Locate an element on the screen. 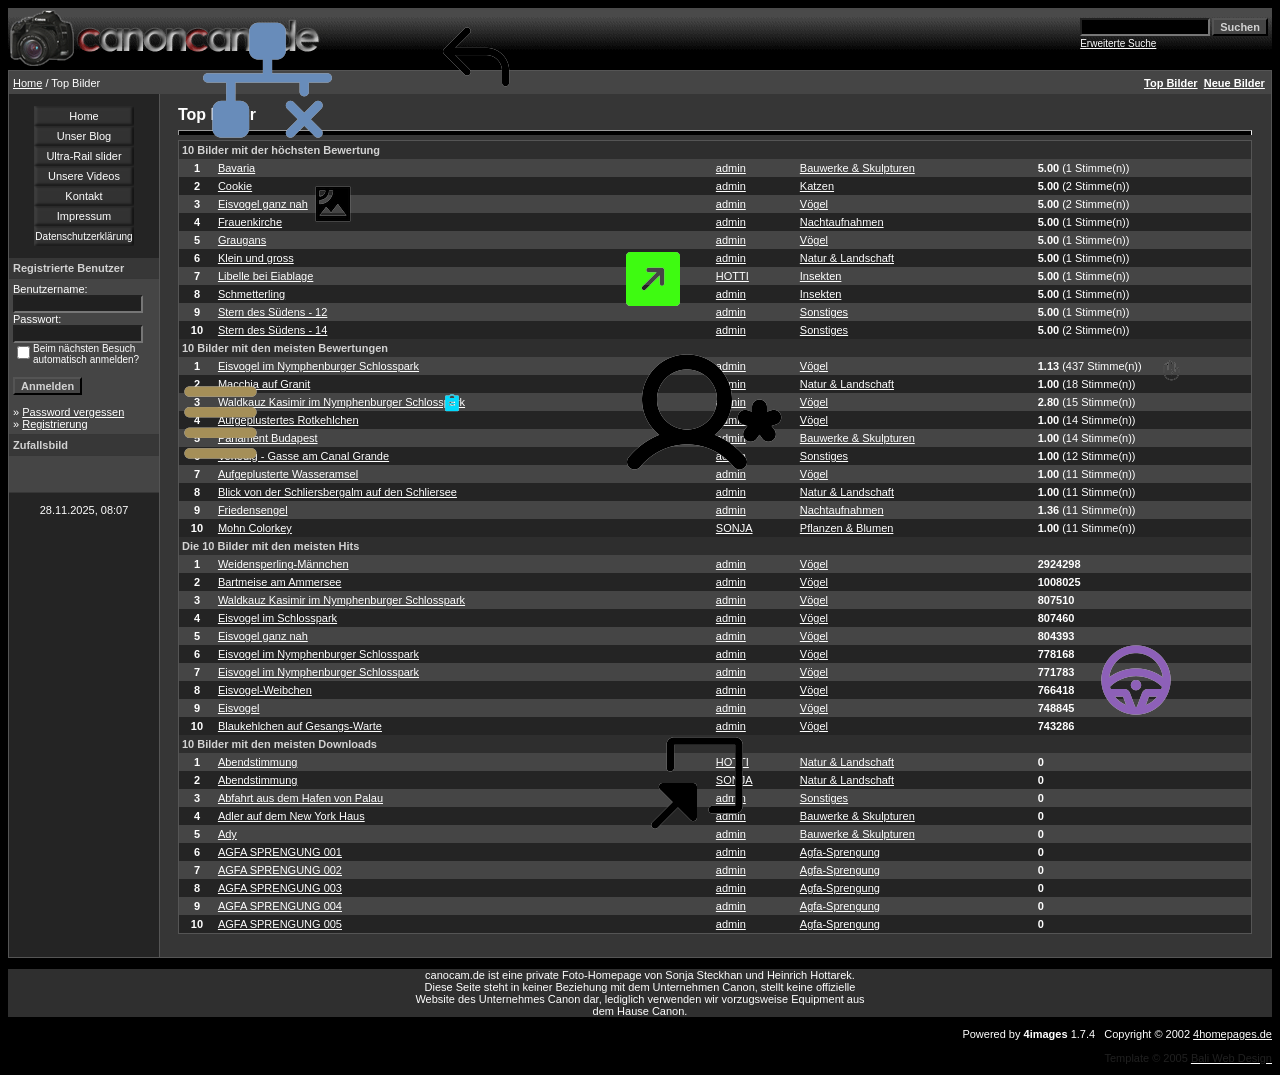 The width and height of the screenshot is (1280, 1075). access user settings is located at coordinates (702, 417).